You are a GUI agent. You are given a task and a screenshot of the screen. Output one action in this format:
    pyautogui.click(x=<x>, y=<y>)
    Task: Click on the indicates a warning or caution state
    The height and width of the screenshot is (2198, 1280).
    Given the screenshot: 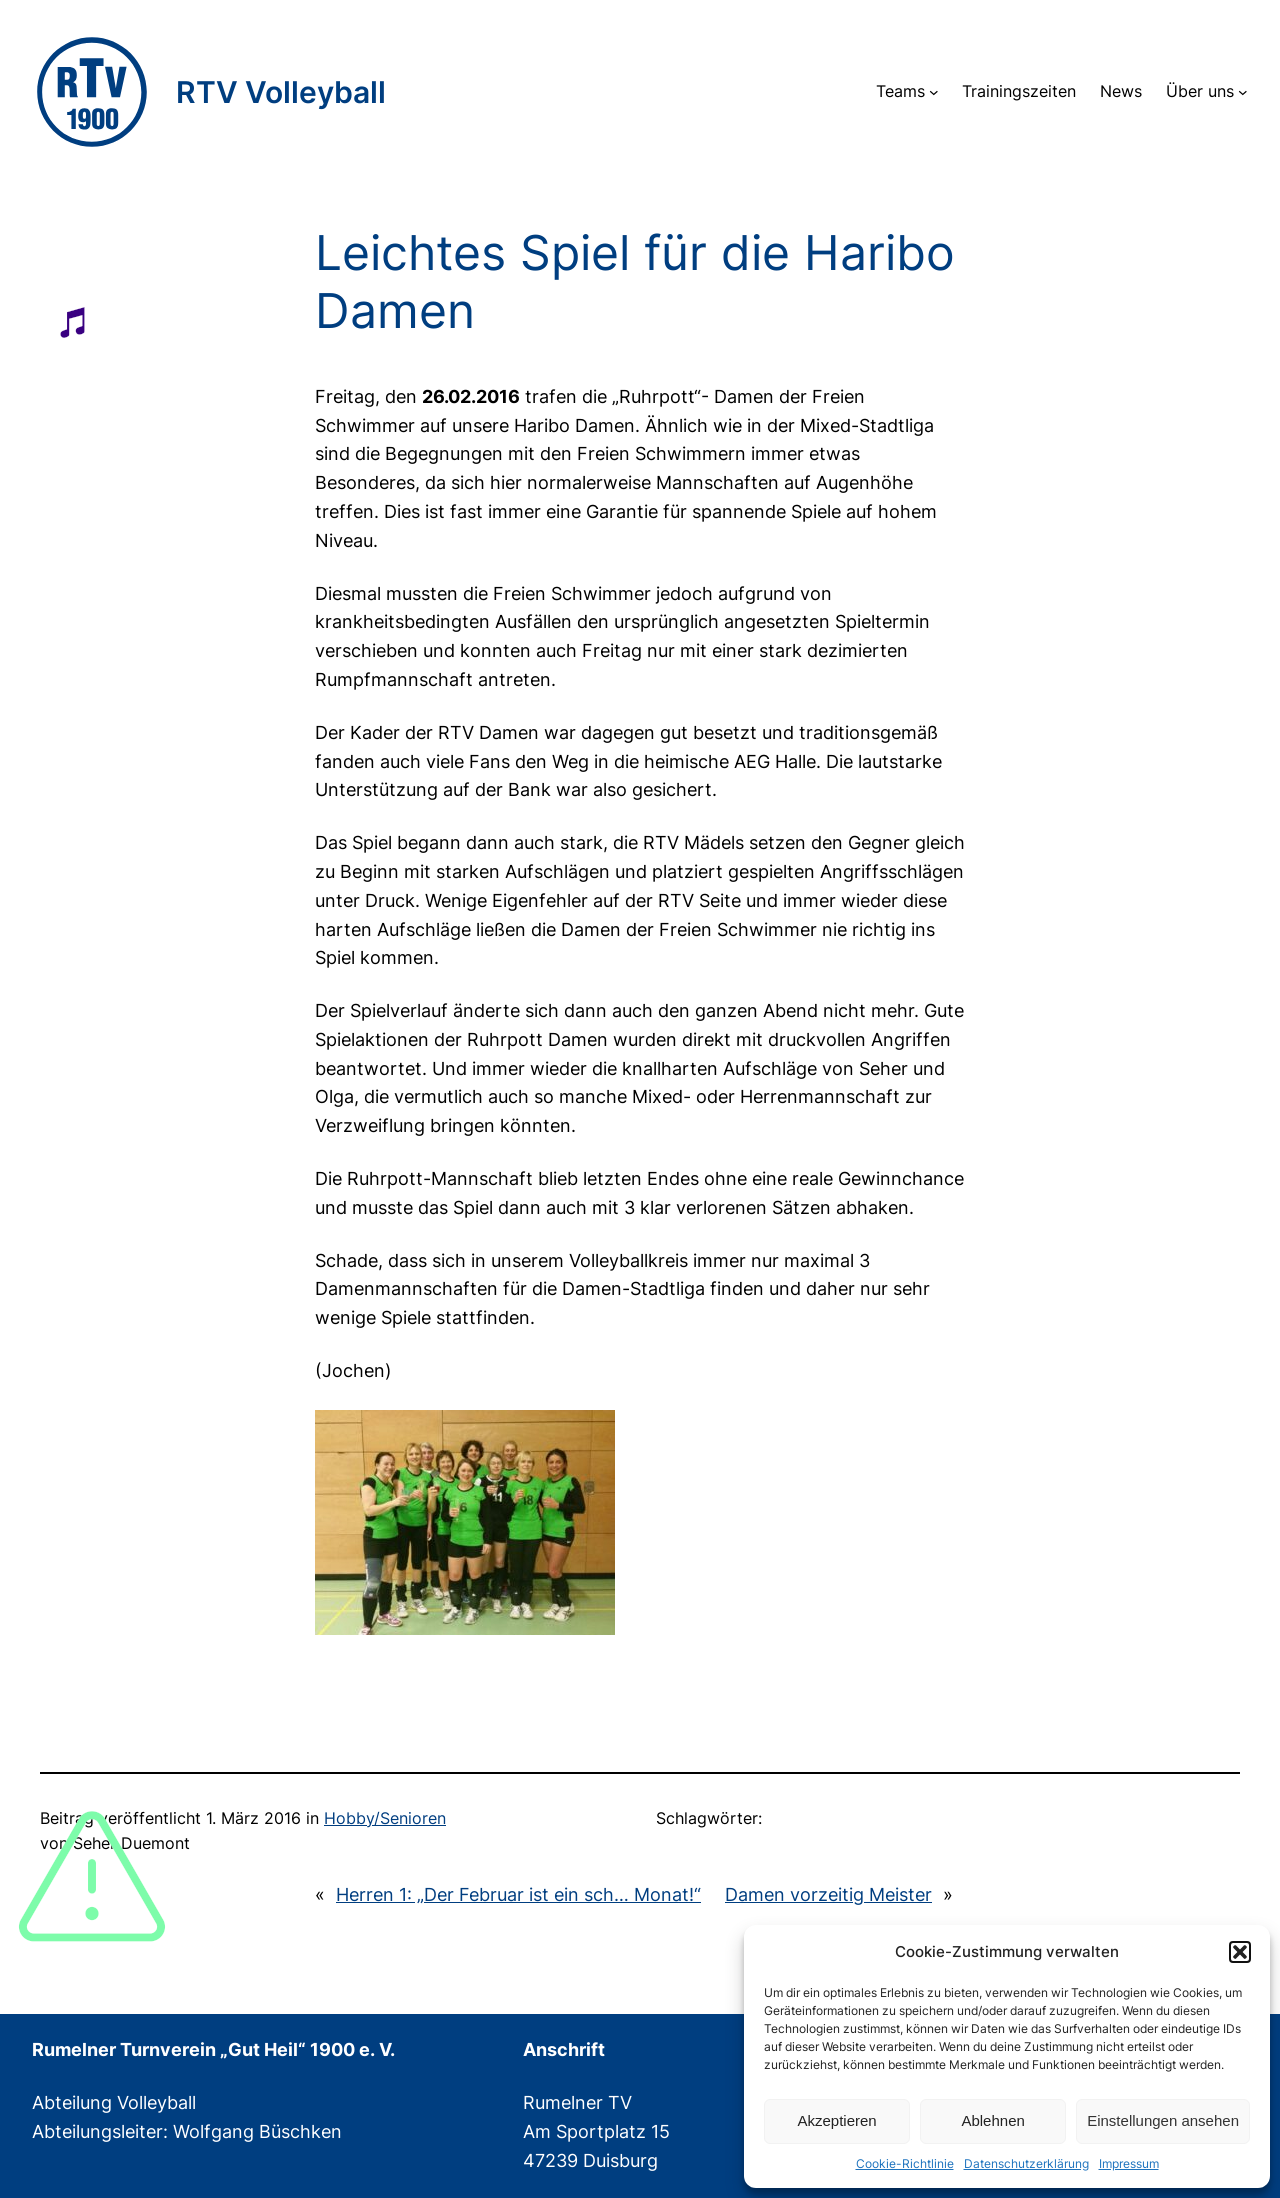 What is the action you would take?
    pyautogui.click(x=92, y=1879)
    